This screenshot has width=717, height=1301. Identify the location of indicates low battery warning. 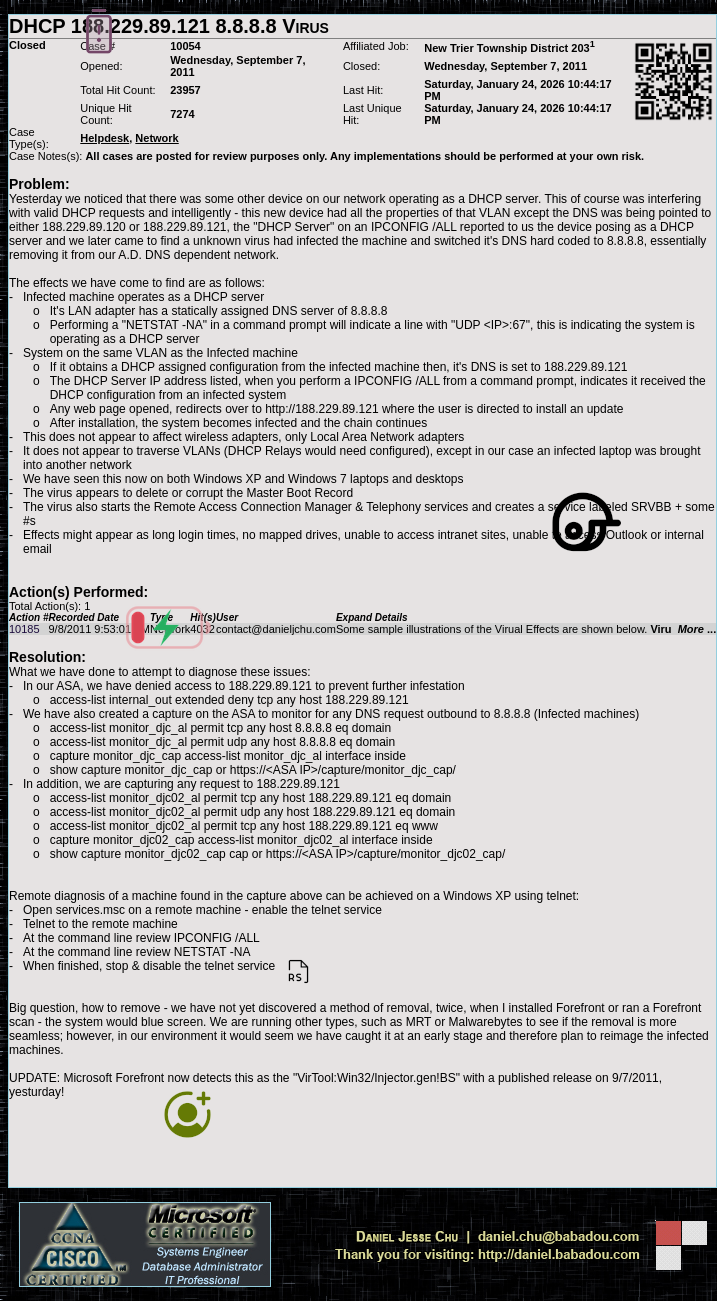
(99, 32).